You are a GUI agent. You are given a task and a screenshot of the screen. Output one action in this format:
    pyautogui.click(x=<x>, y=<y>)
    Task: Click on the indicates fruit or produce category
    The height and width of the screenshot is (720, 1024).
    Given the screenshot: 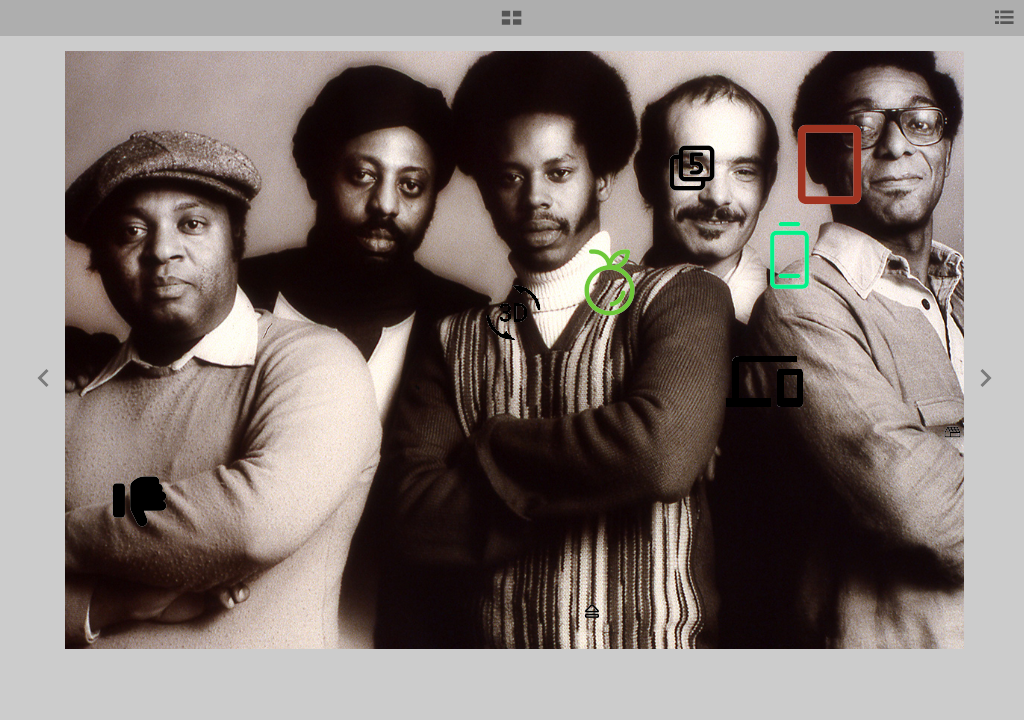 What is the action you would take?
    pyautogui.click(x=609, y=283)
    